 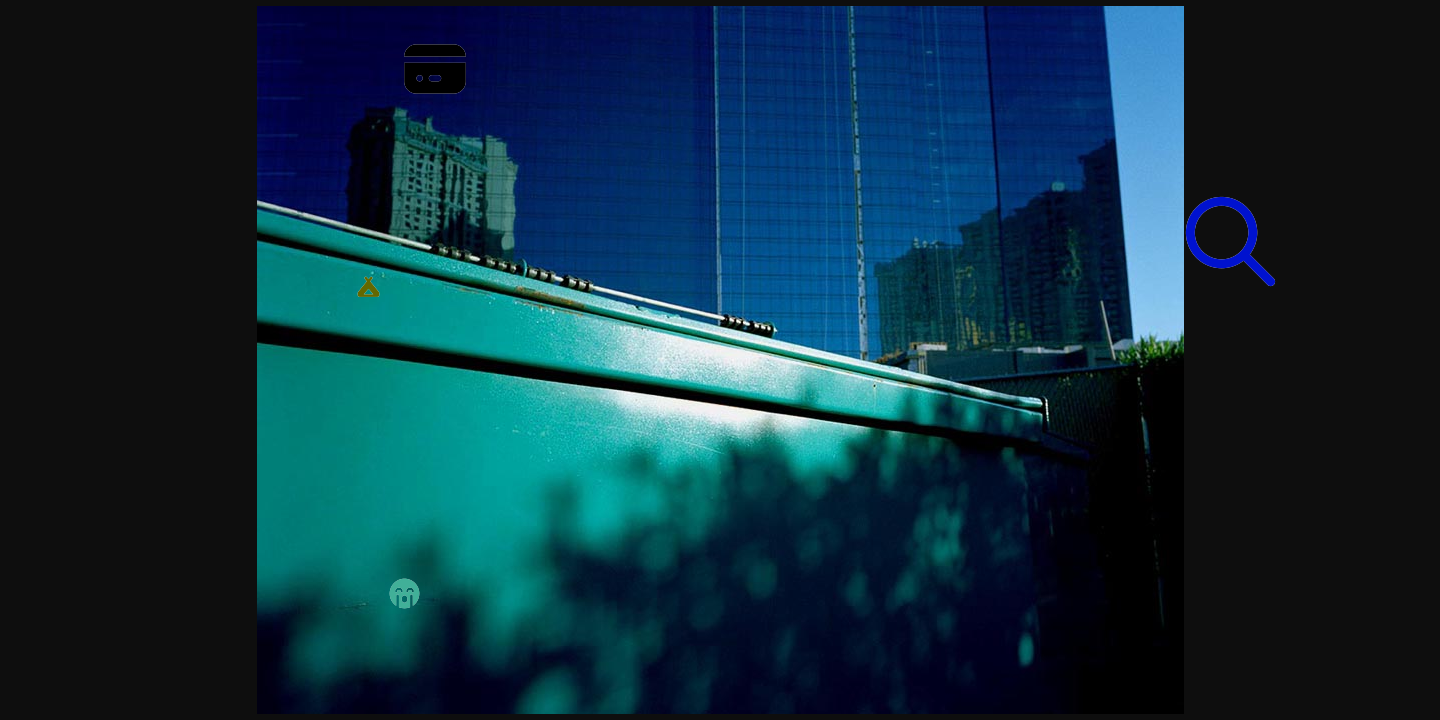 What do you see at coordinates (404, 593) in the screenshot?
I see `indicates an error or failed action` at bounding box center [404, 593].